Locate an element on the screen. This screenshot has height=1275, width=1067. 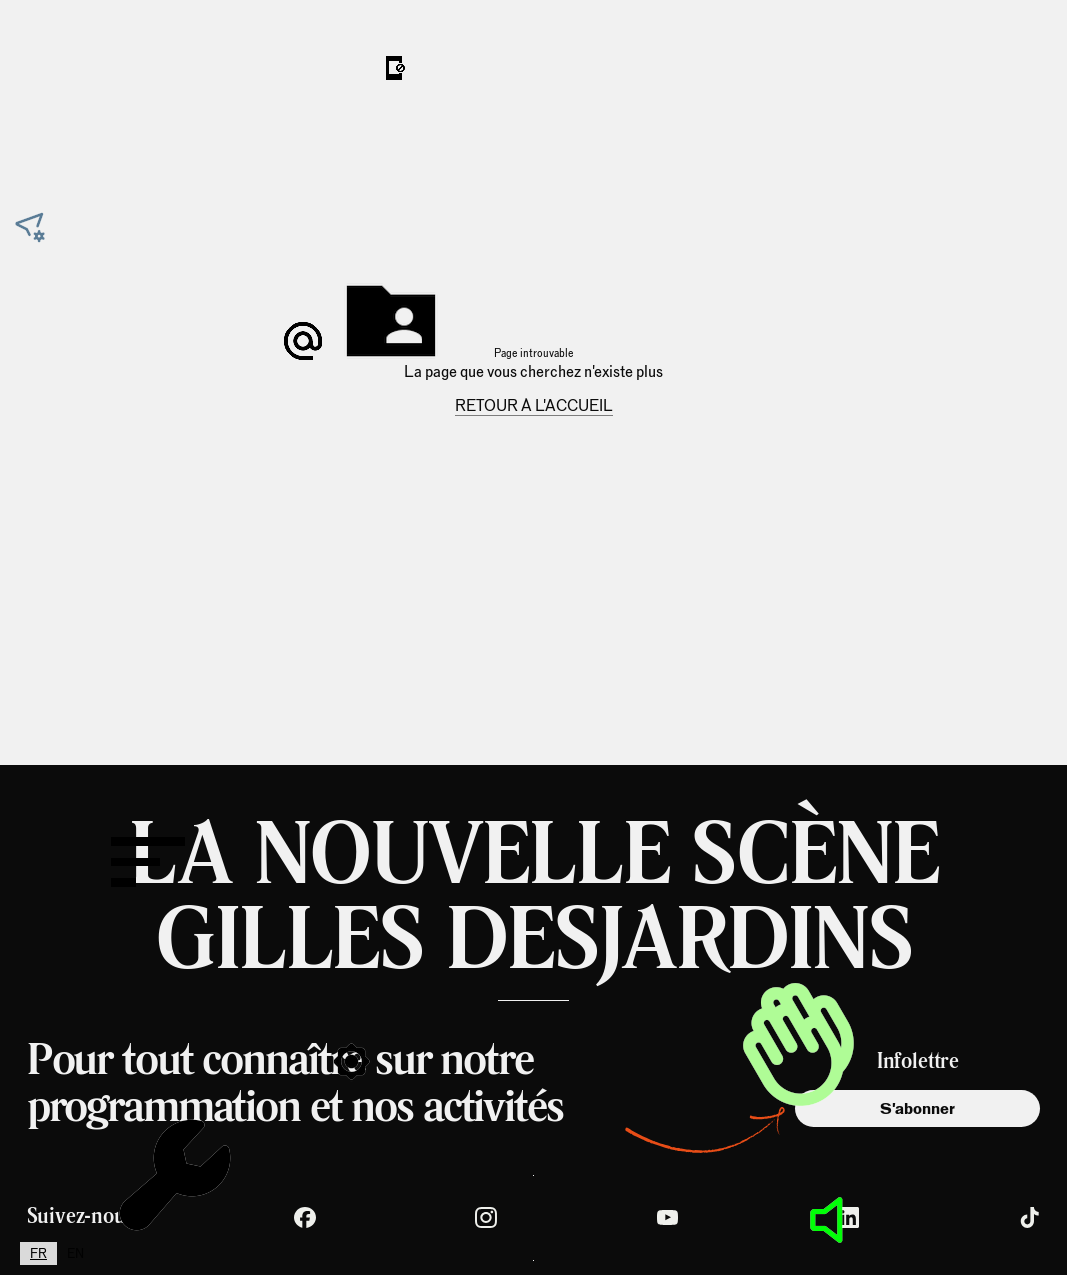
sort list items by criteria is located at coordinates (148, 862).